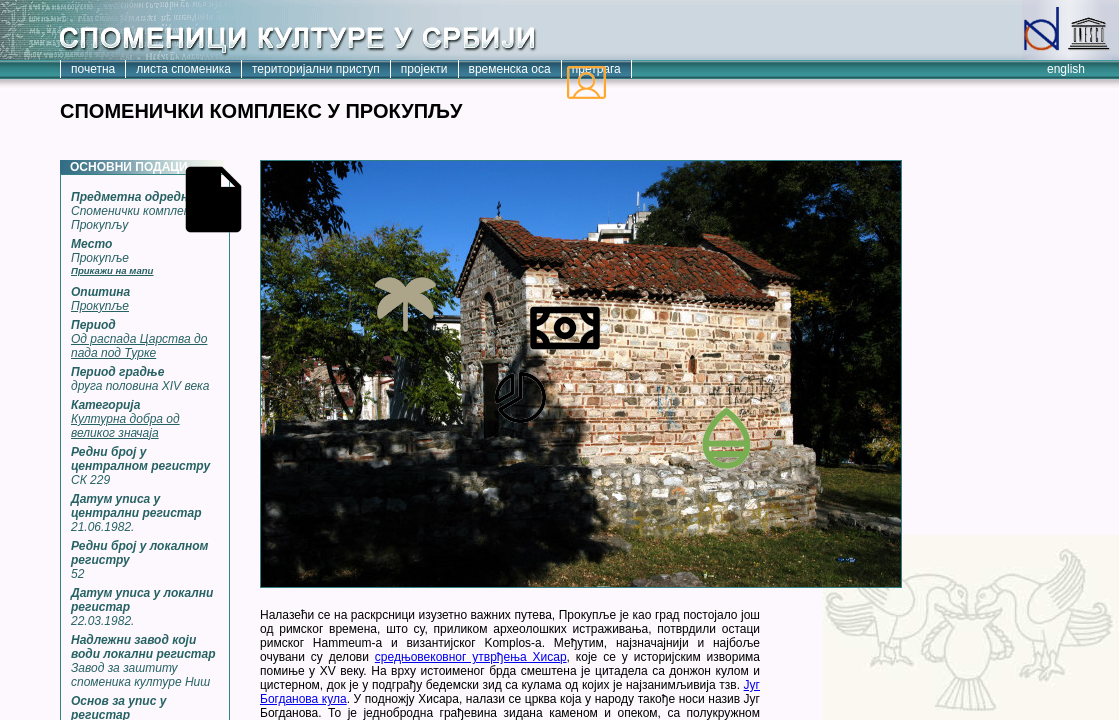 The width and height of the screenshot is (1119, 720). I want to click on indicates tropical or vacation-related content, so click(405, 303).